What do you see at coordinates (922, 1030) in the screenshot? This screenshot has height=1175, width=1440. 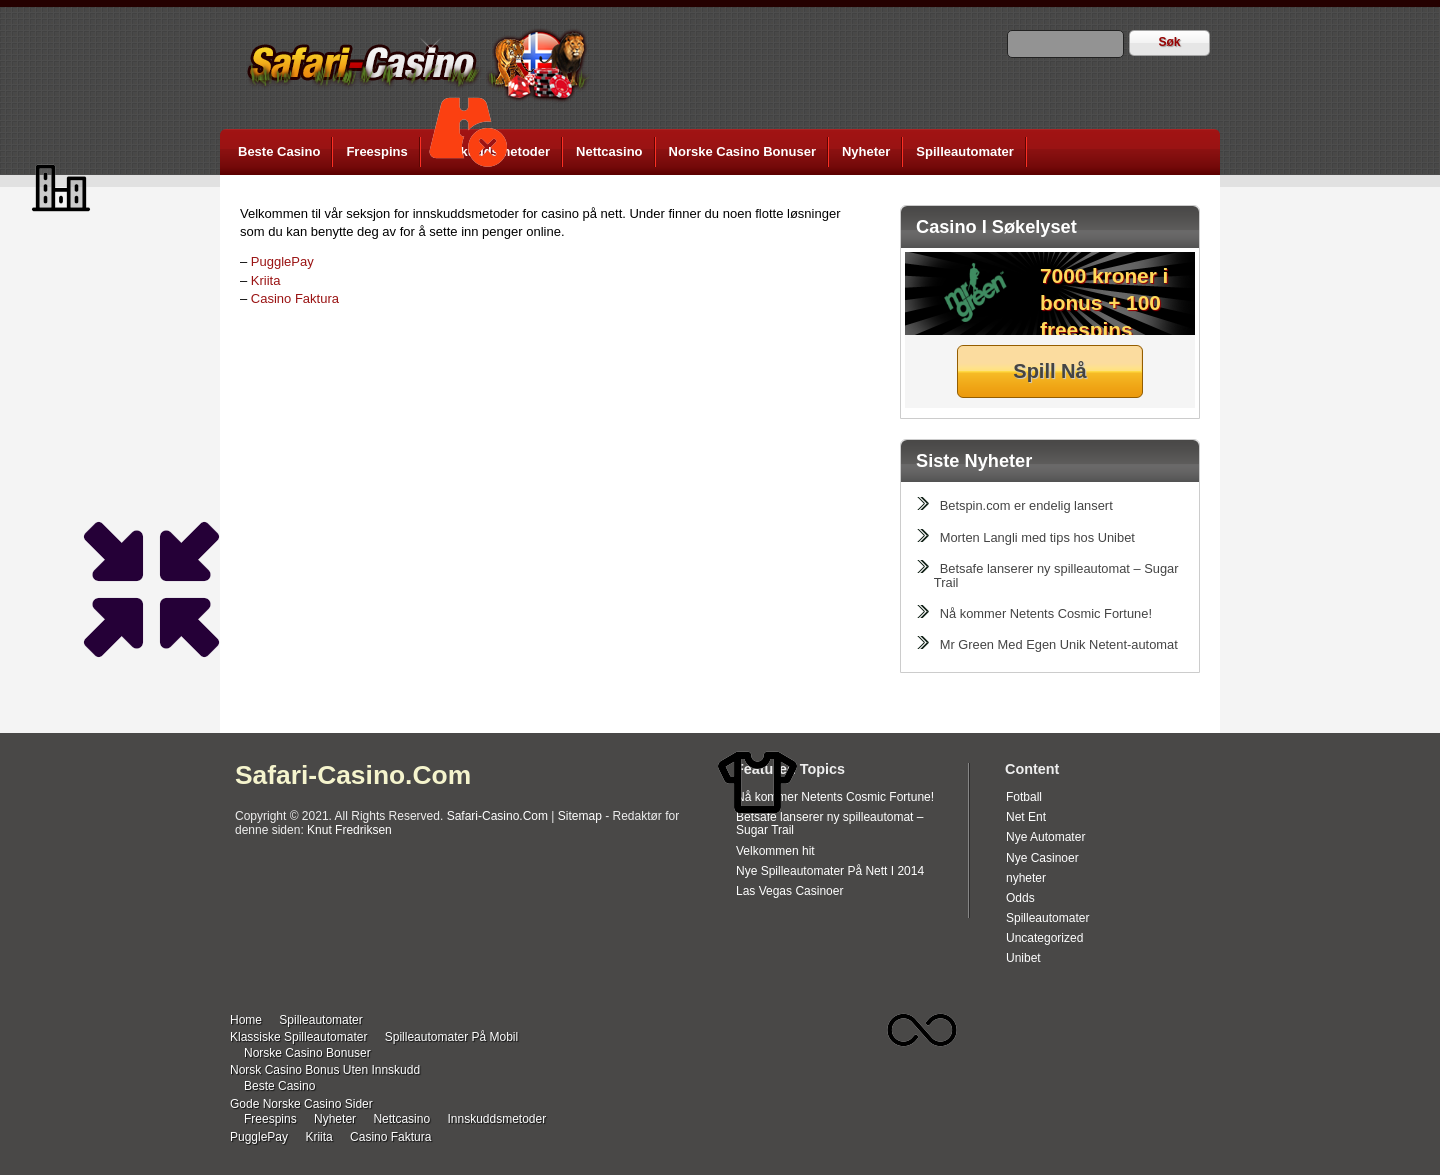 I see `indicates unlimited or infinite content` at bounding box center [922, 1030].